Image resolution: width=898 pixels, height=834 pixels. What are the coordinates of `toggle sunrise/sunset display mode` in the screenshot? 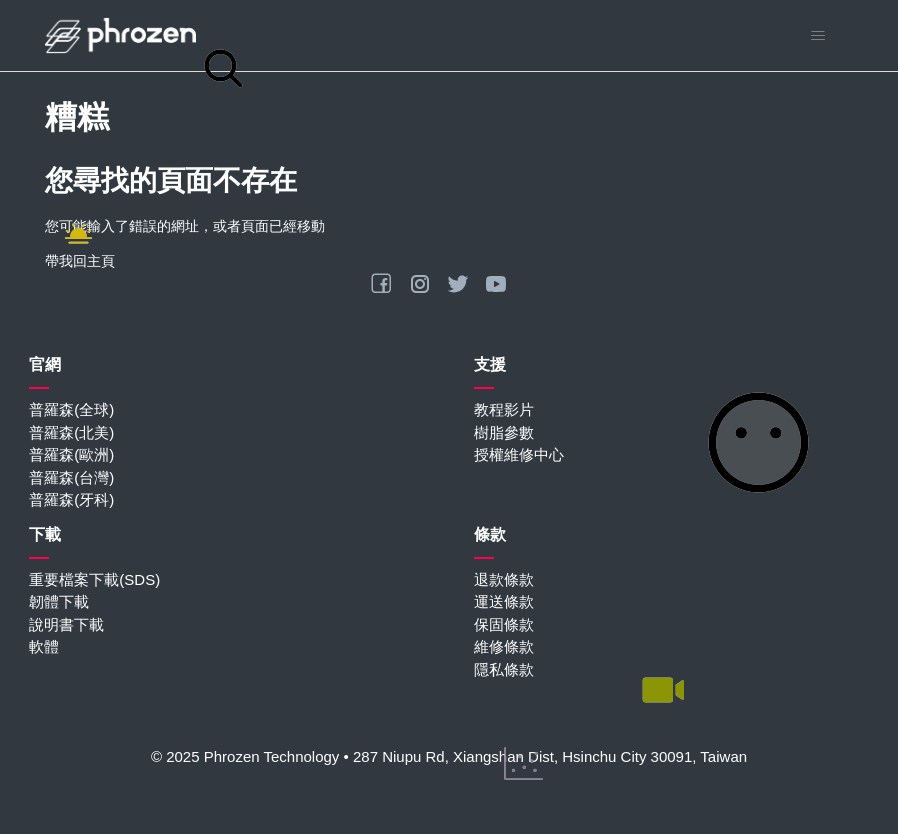 It's located at (78, 234).